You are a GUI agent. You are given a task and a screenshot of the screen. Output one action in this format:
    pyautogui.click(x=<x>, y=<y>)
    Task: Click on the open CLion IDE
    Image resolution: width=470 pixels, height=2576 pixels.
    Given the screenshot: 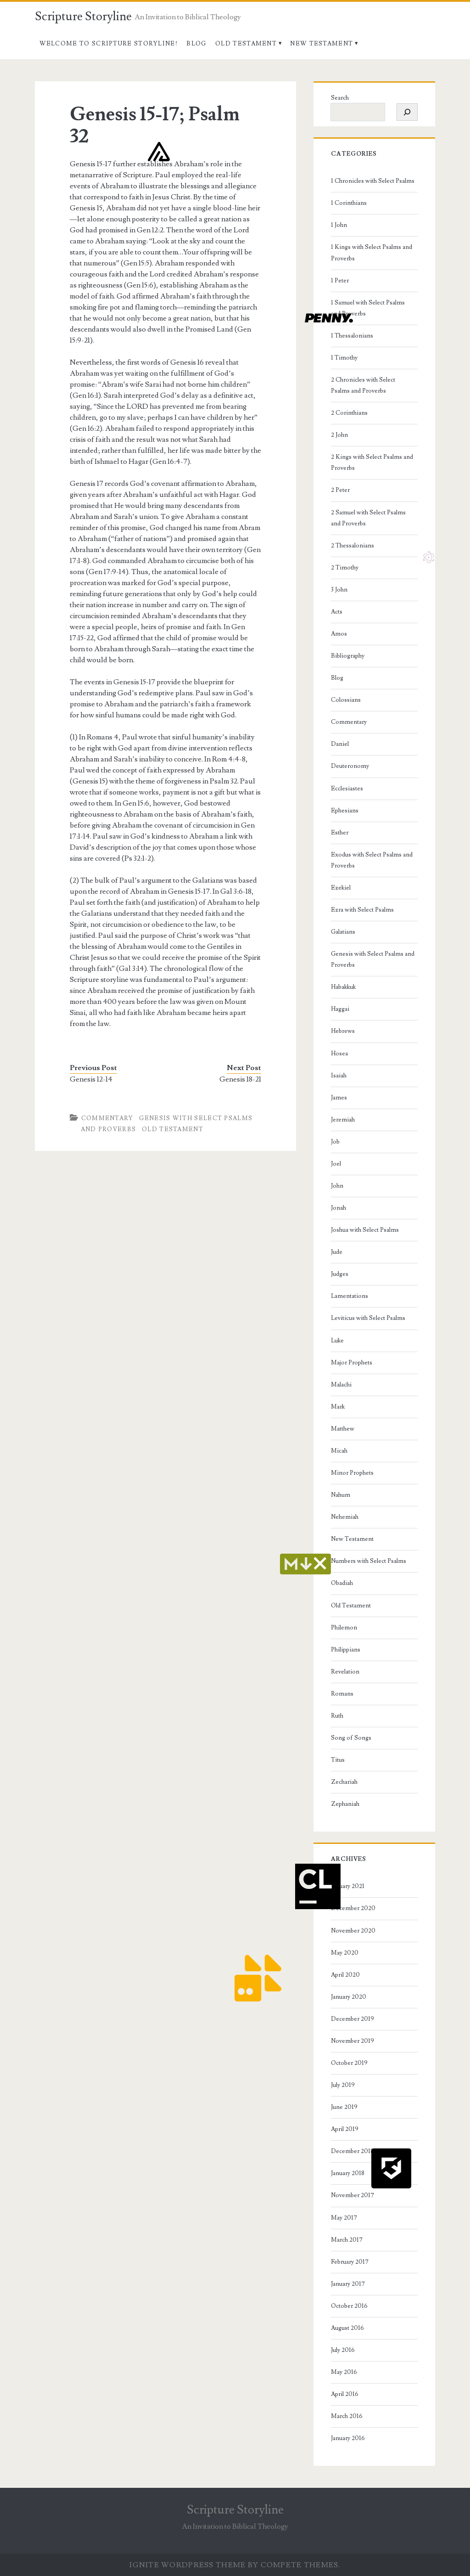 What is the action you would take?
    pyautogui.click(x=318, y=1886)
    